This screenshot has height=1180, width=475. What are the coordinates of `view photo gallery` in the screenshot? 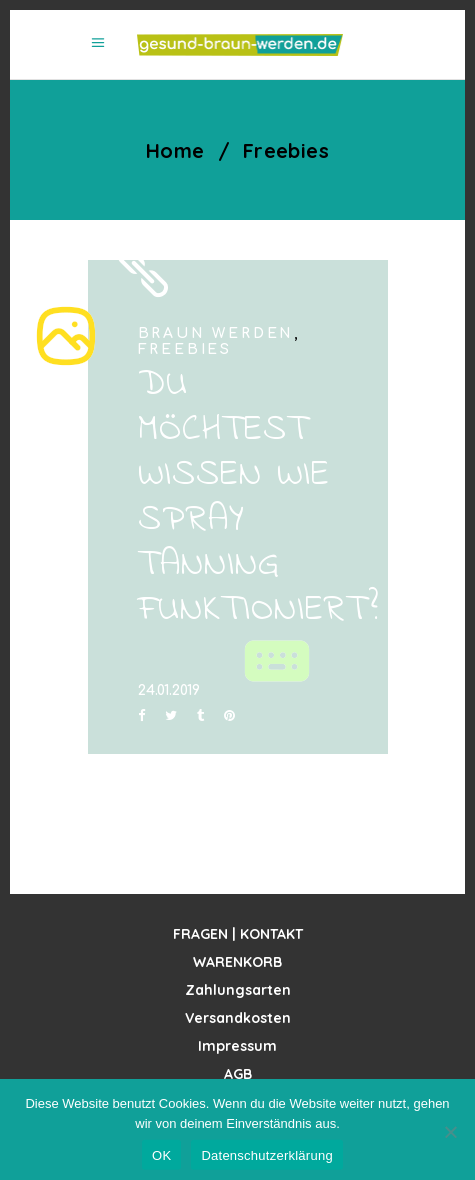 It's located at (66, 336).